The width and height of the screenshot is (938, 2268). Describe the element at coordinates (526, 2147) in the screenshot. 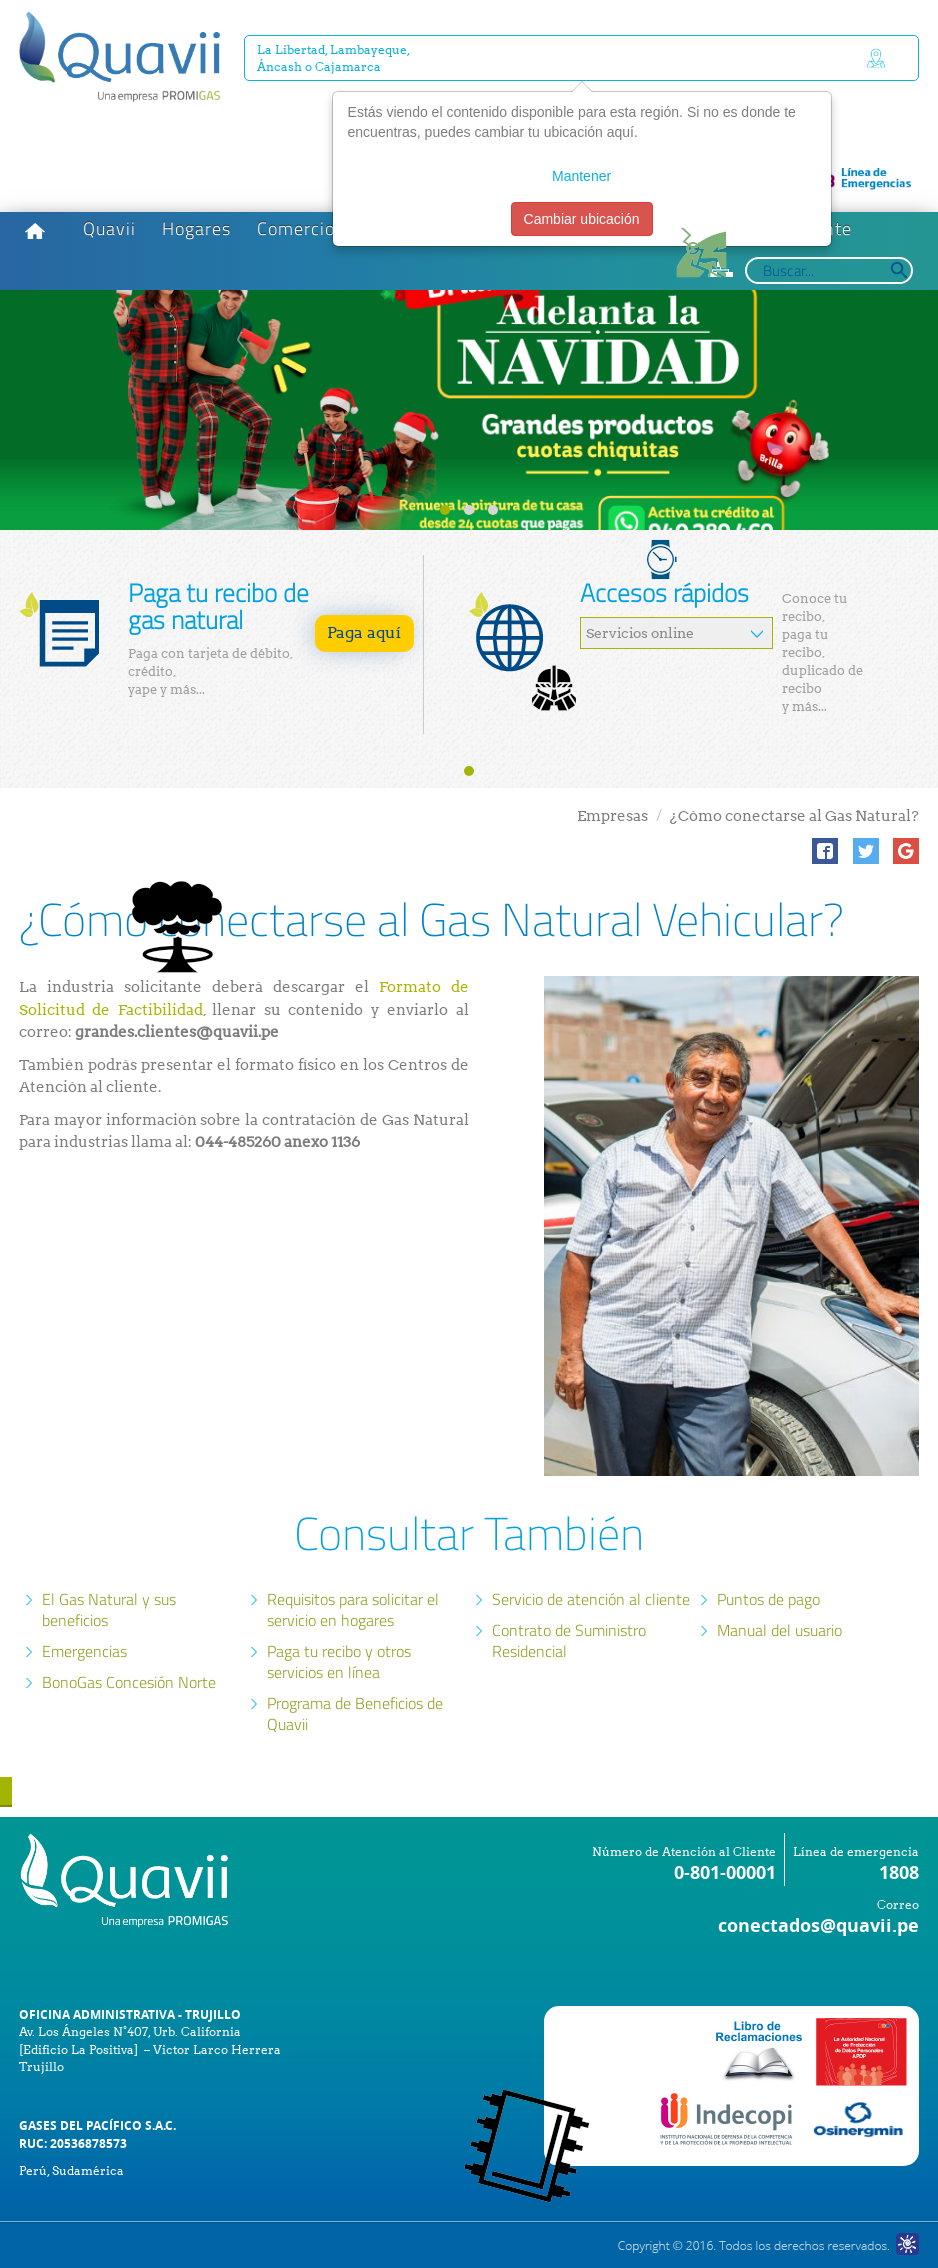

I see `view hardware or processor information` at that location.